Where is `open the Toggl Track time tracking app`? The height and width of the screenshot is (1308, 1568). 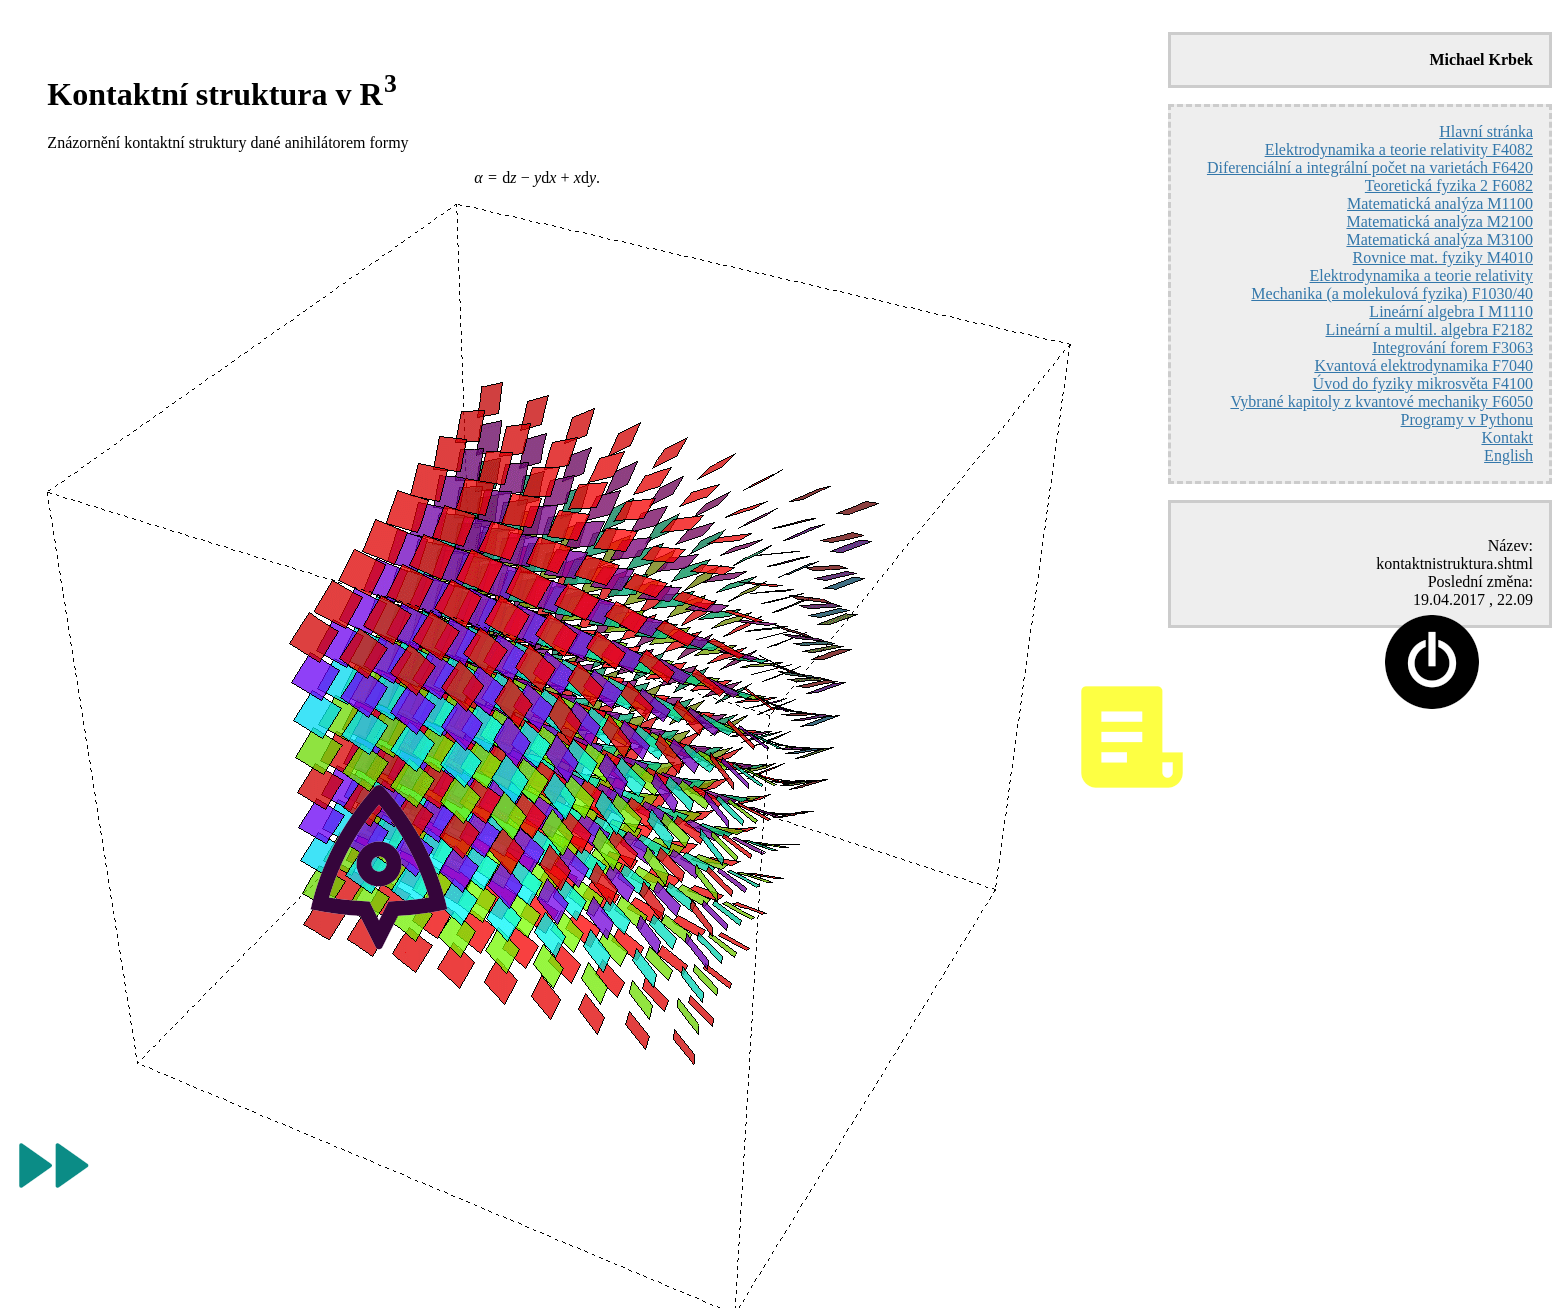
open the Toggl Track time tracking app is located at coordinates (1432, 662).